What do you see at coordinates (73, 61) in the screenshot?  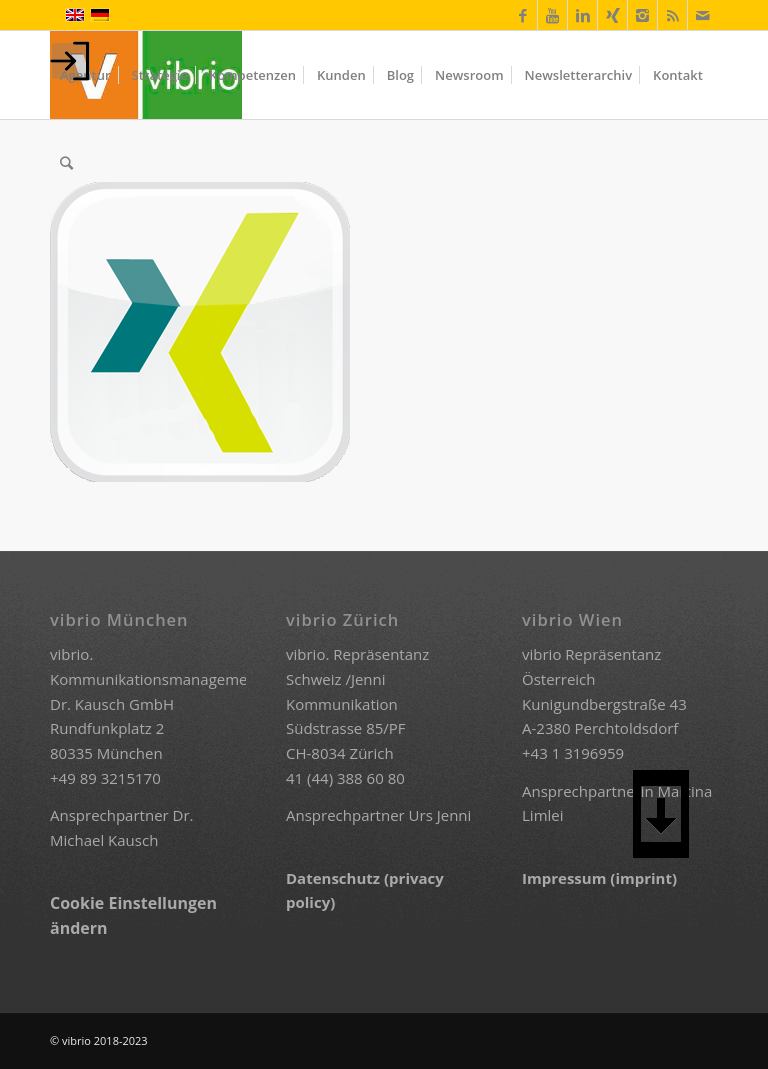 I see `sign in to your account` at bounding box center [73, 61].